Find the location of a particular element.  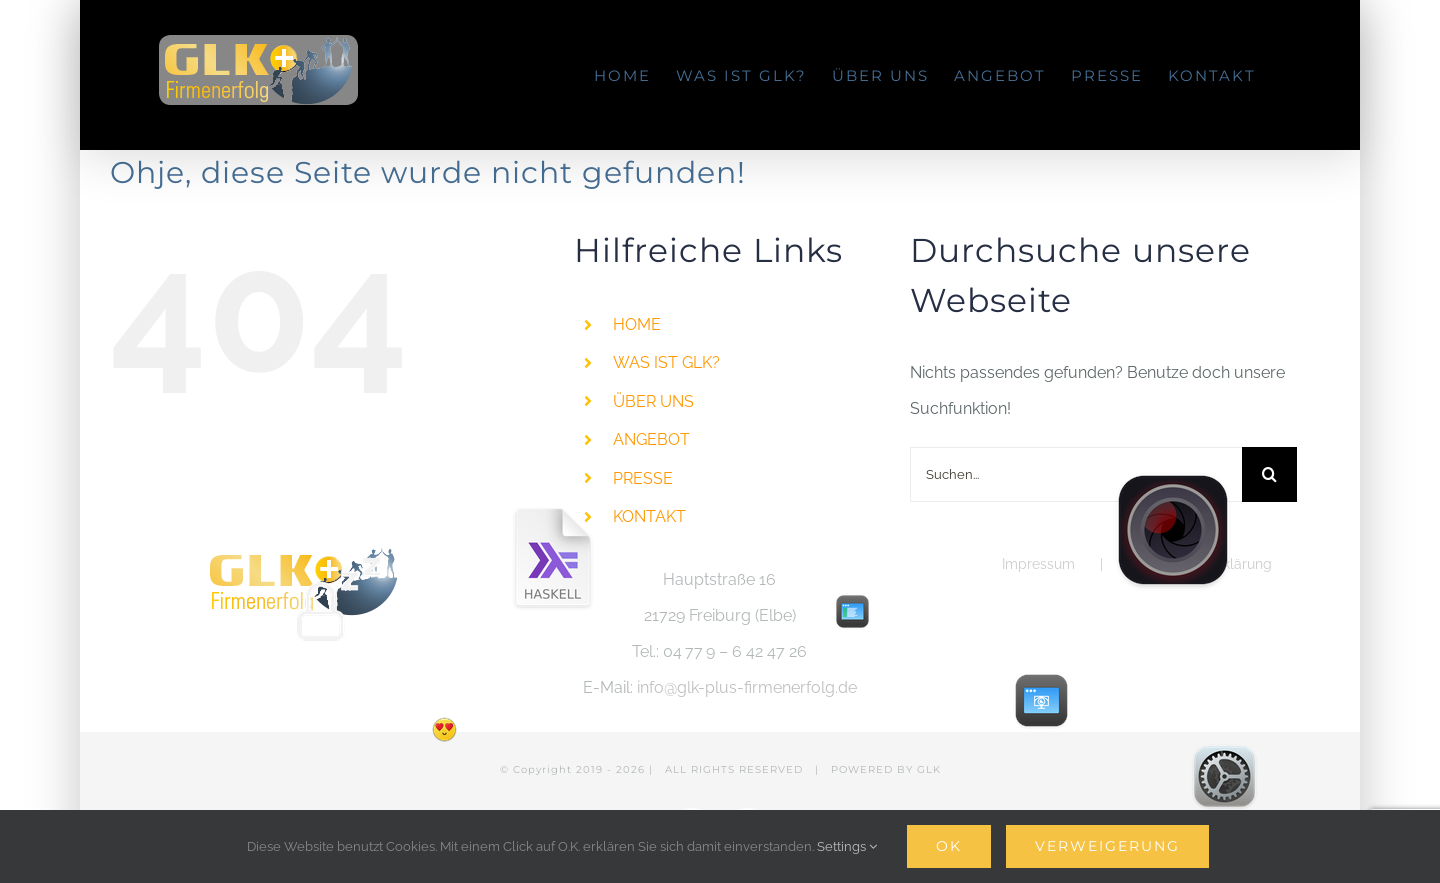

open remote desktop or screen sharing preferences is located at coordinates (1041, 700).